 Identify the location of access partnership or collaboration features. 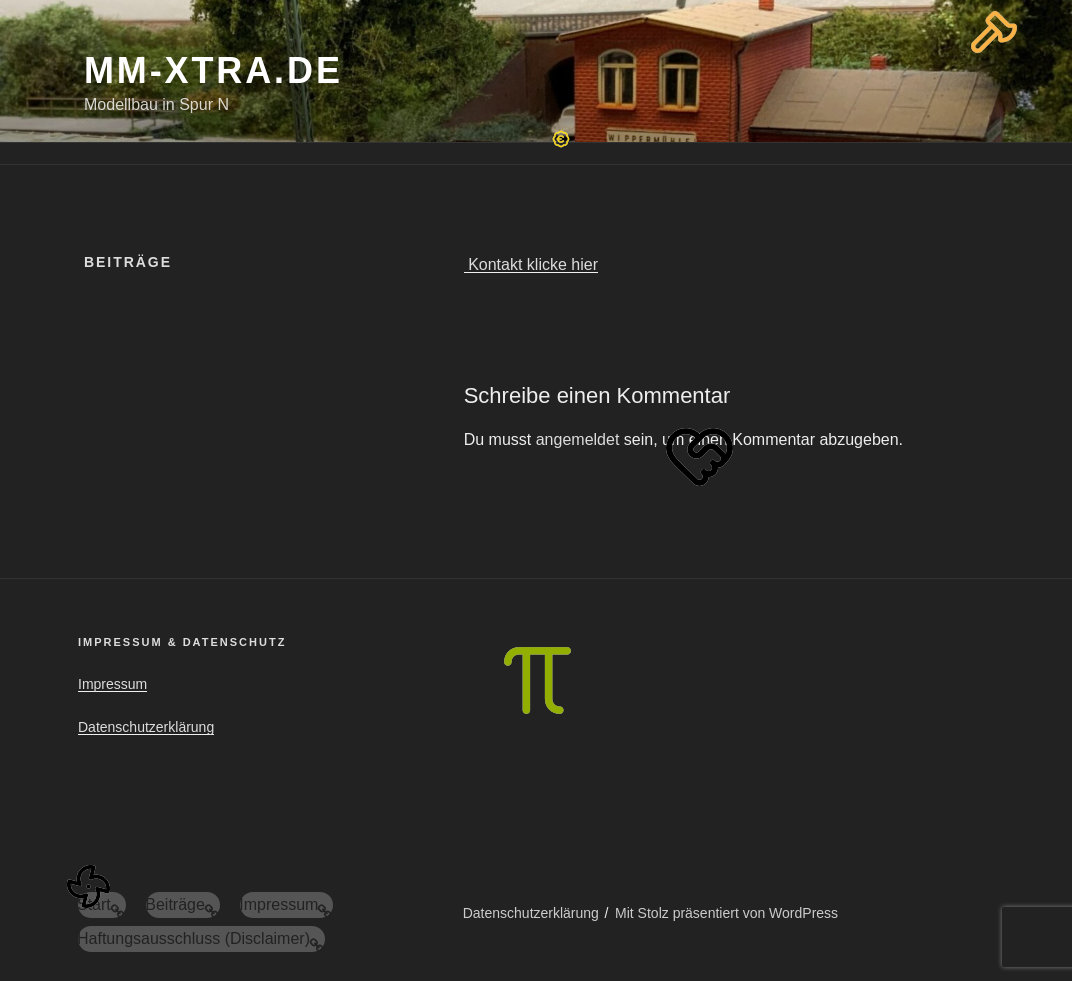
(699, 455).